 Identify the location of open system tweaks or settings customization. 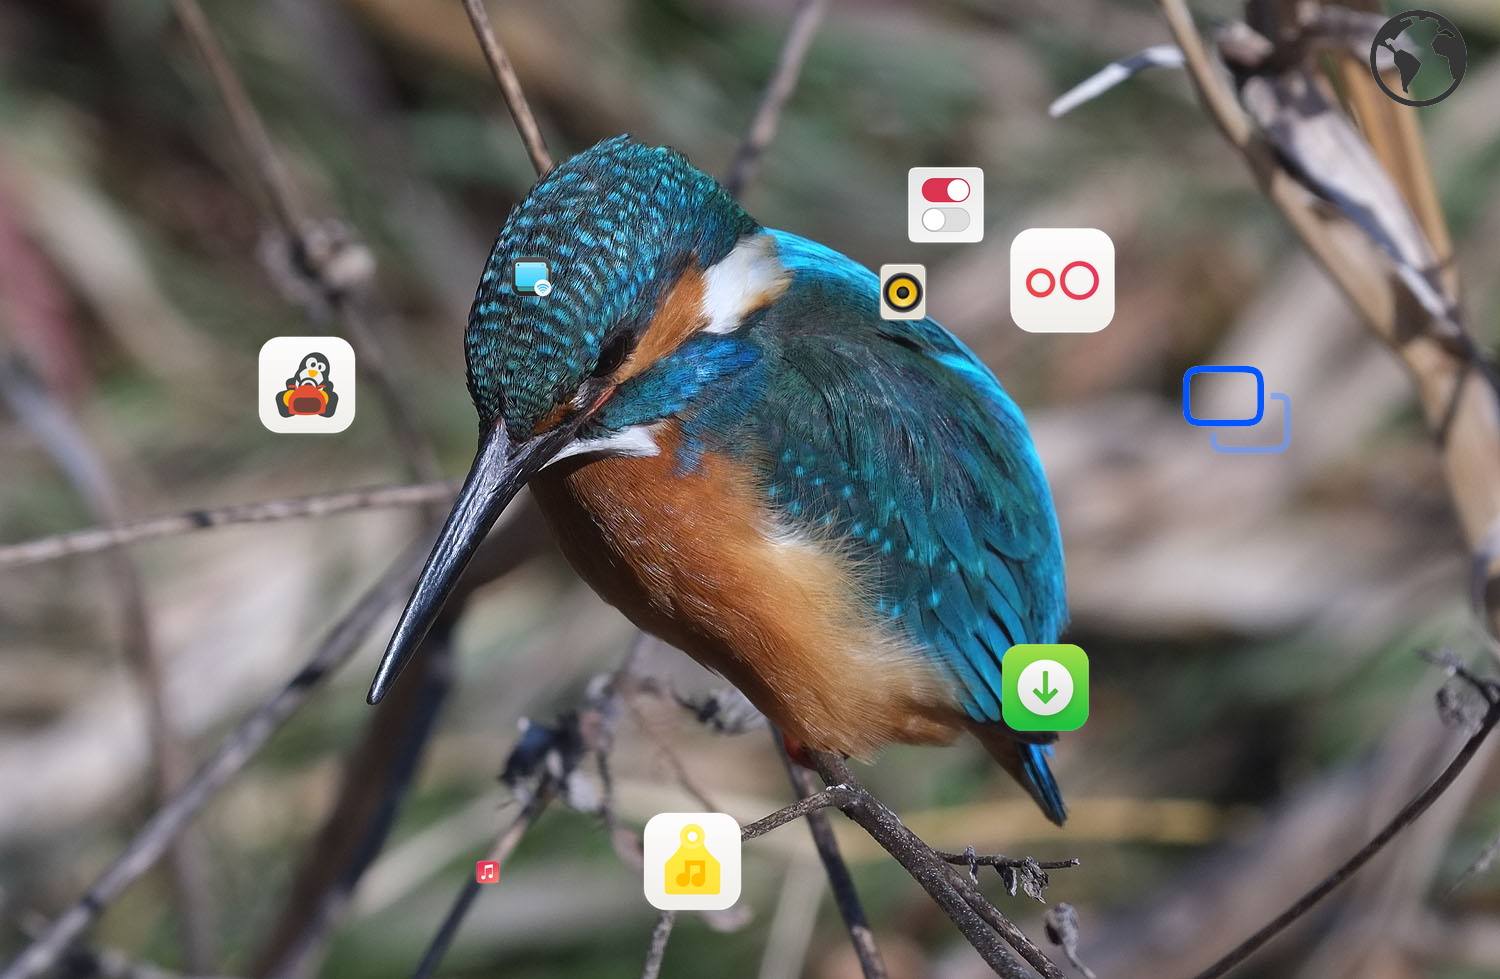
(946, 205).